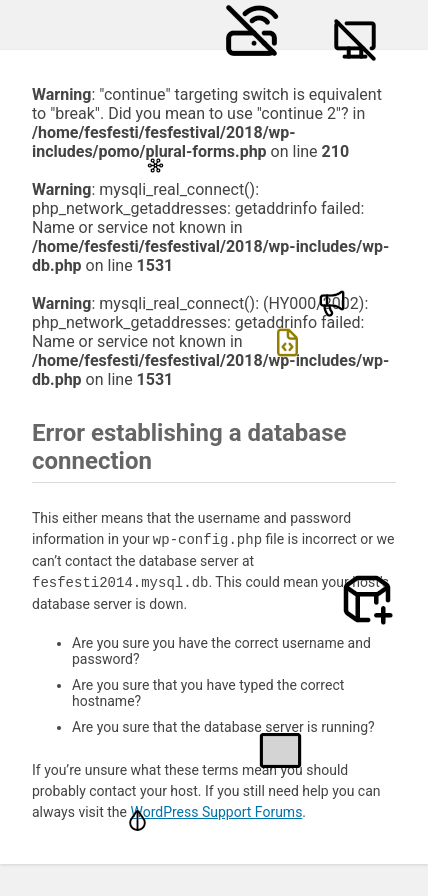 The width and height of the screenshot is (428, 896). I want to click on router disconnected or offline, so click(251, 30).